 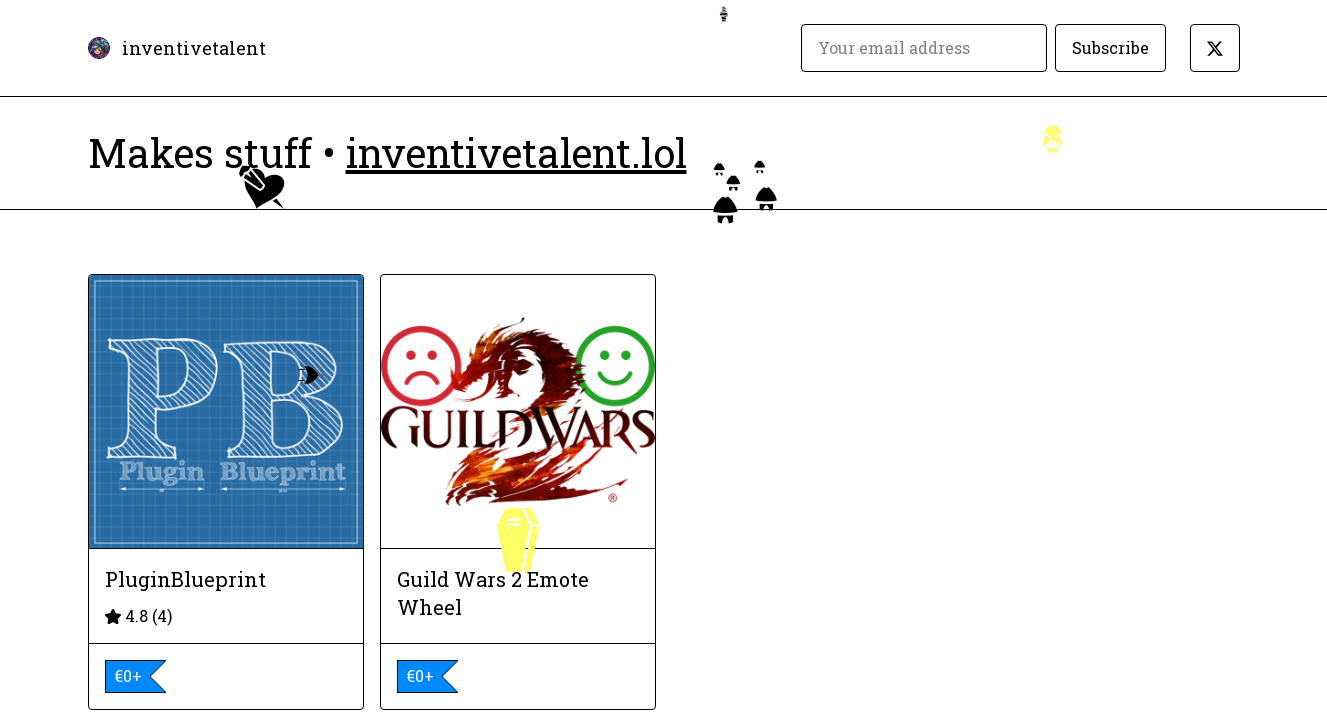 I want to click on indicates death or game over state, so click(x=516, y=539).